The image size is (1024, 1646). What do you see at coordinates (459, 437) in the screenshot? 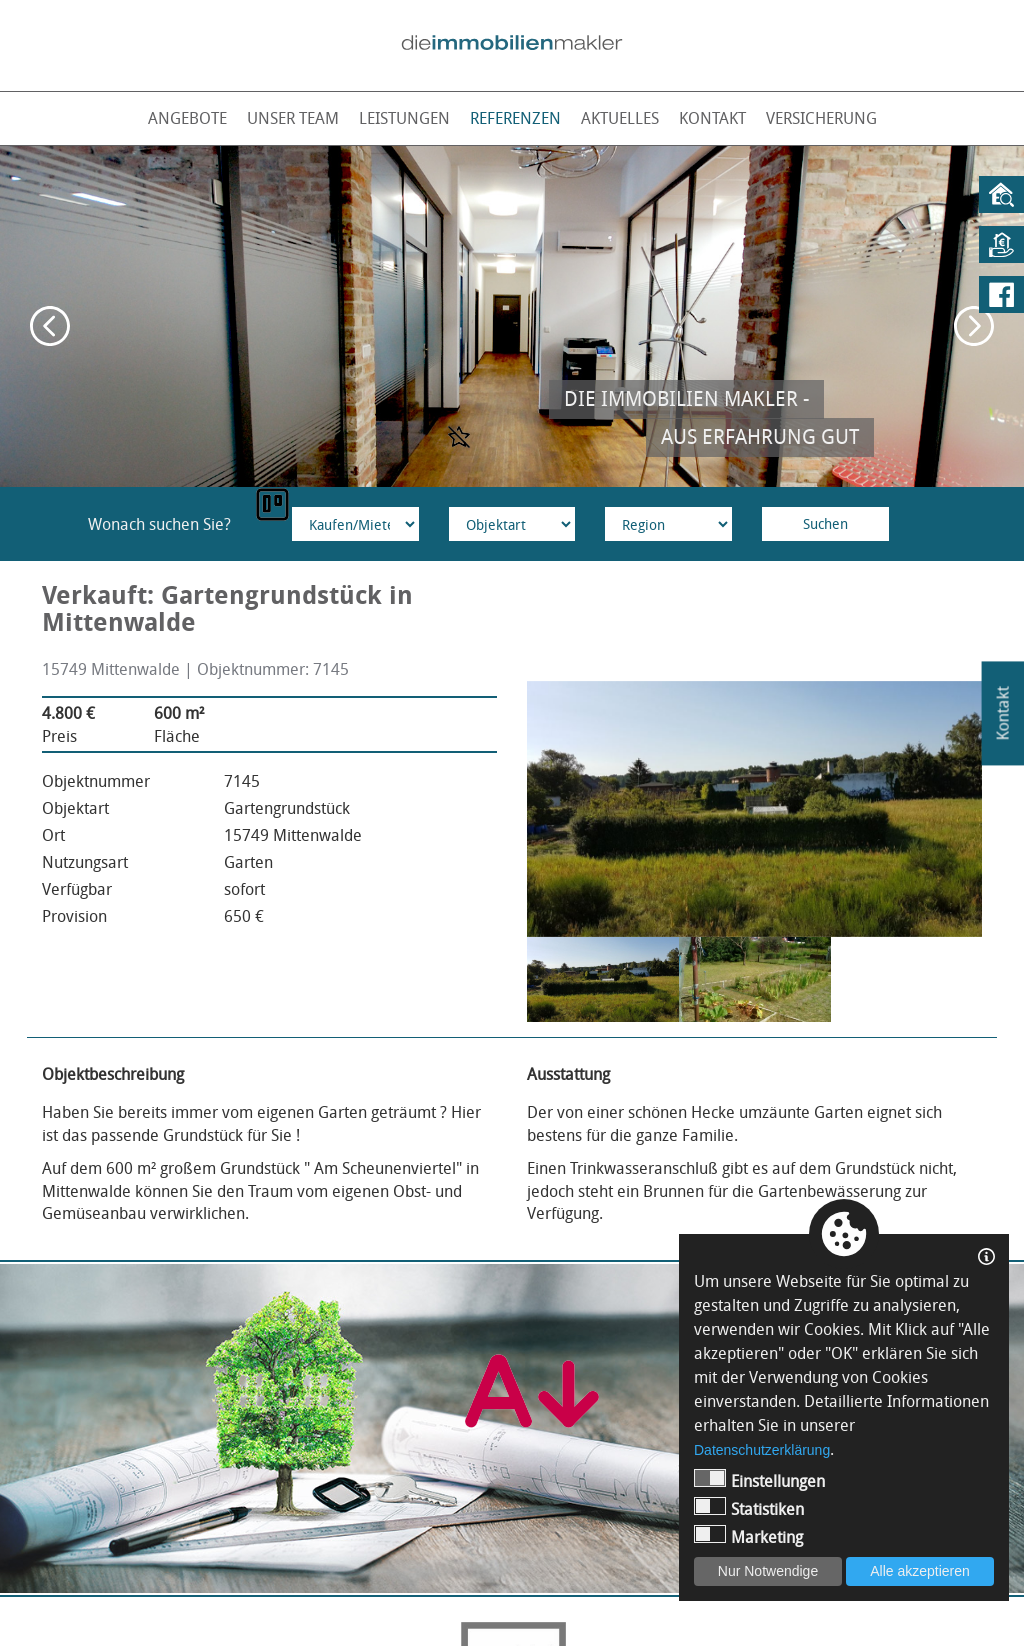
I see `remove from favorites` at bounding box center [459, 437].